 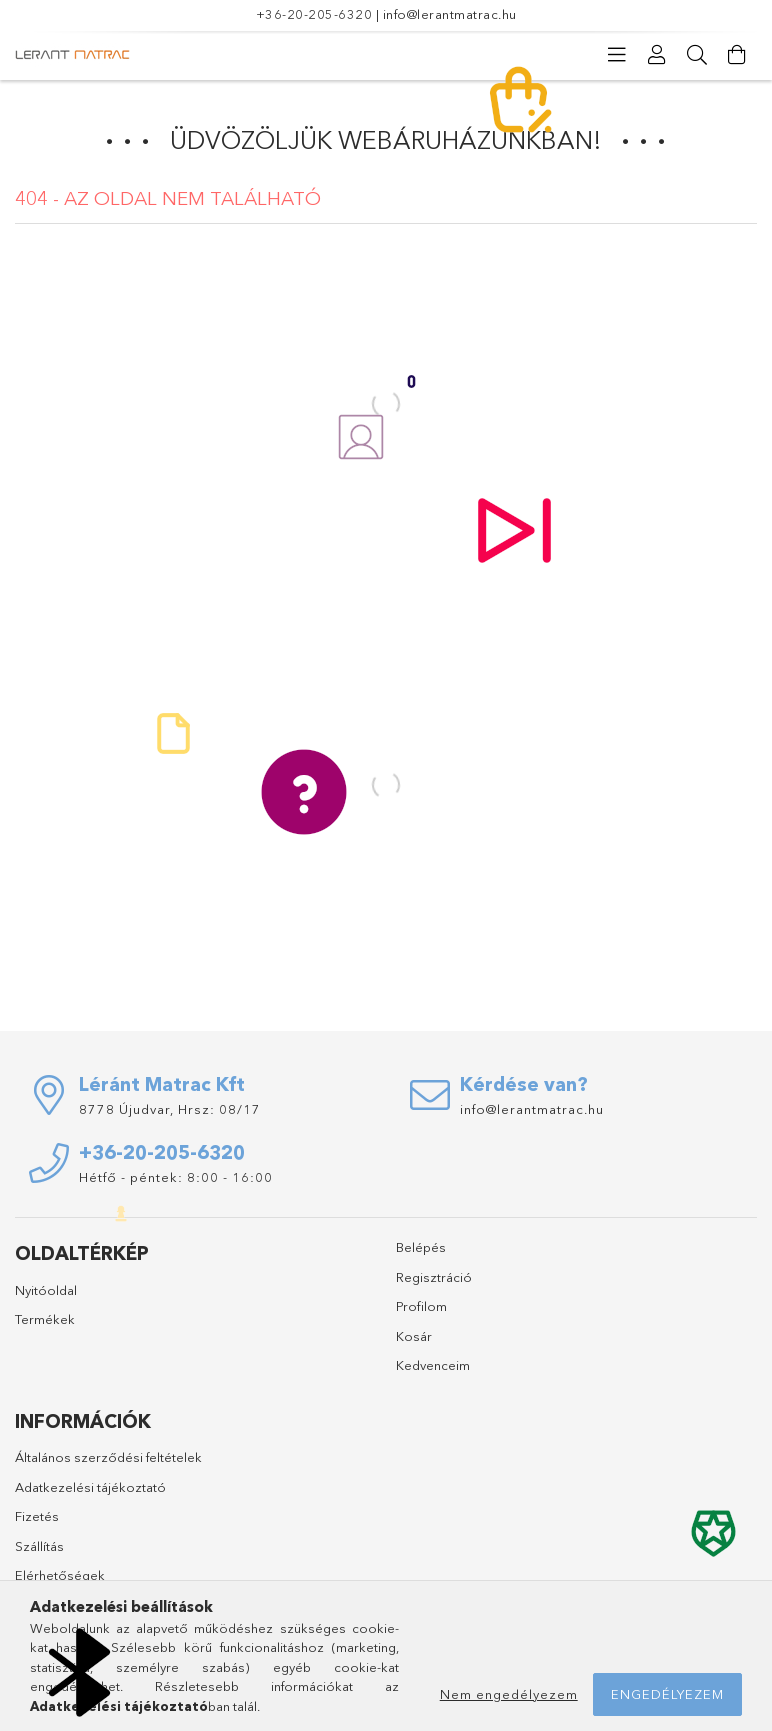 What do you see at coordinates (304, 792) in the screenshot?
I see `access help or support information` at bounding box center [304, 792].